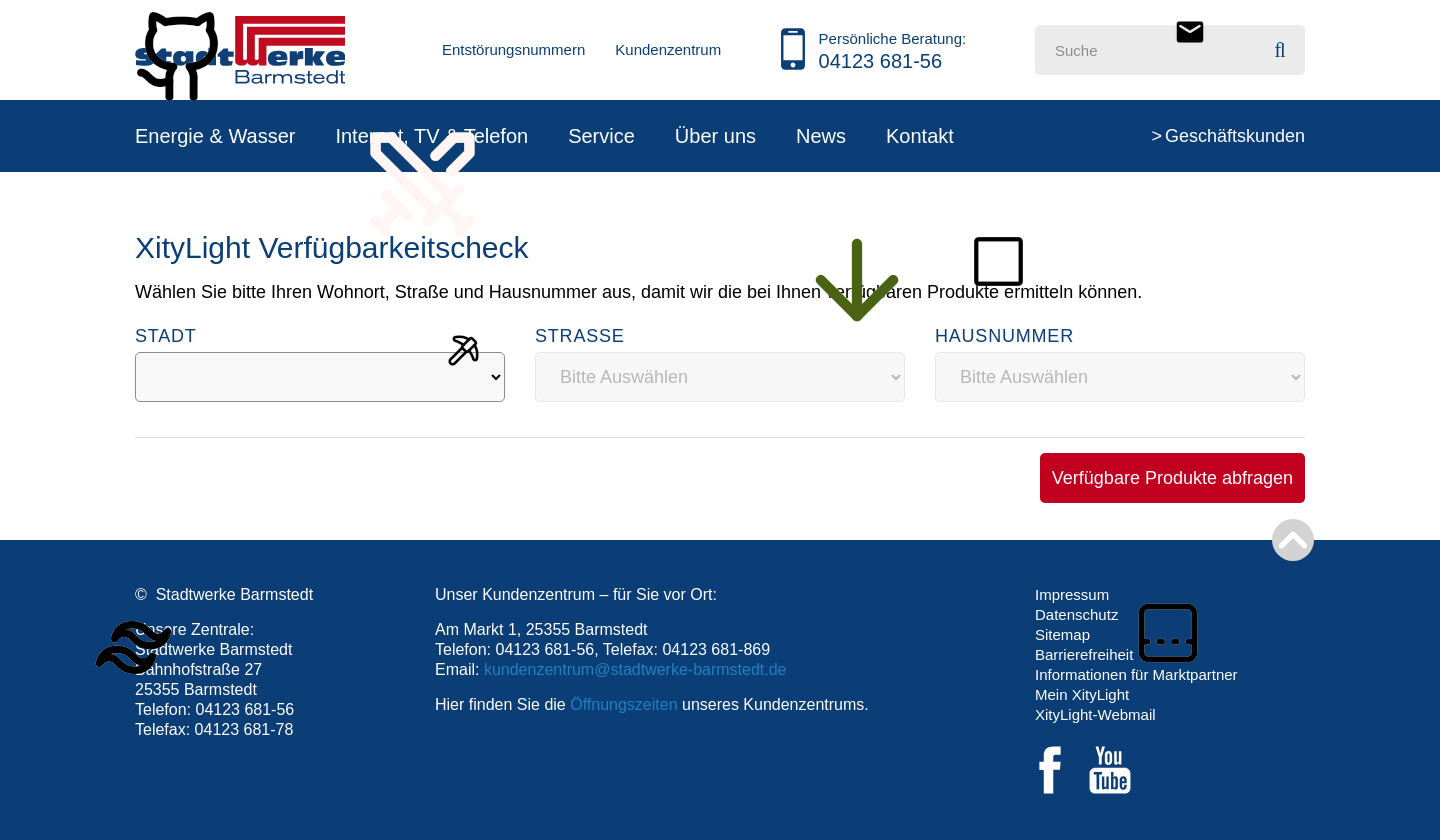 The width and height of the screenshot is (1440, 840). I want to click on toggle bottom panel visibility, so click(1168, 633).